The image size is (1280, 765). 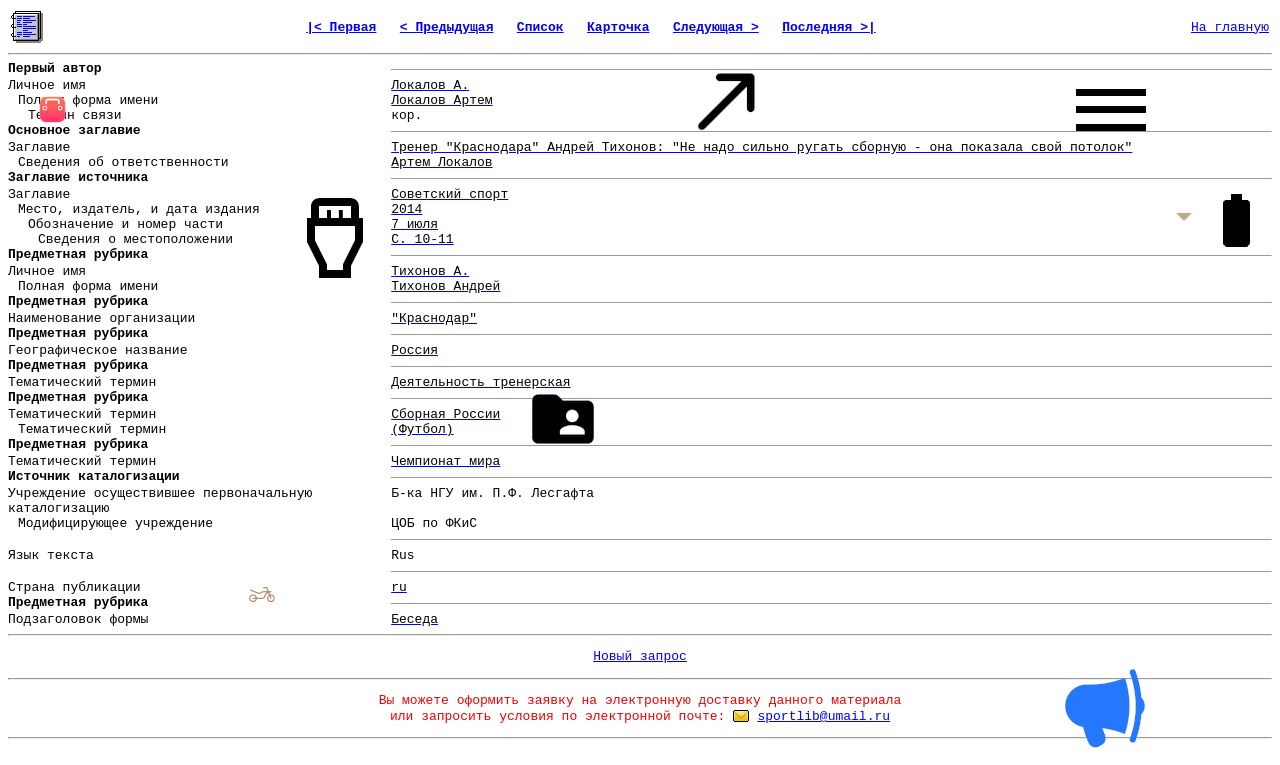 I want to click on open a shared folder, so click(x=563, y=419).